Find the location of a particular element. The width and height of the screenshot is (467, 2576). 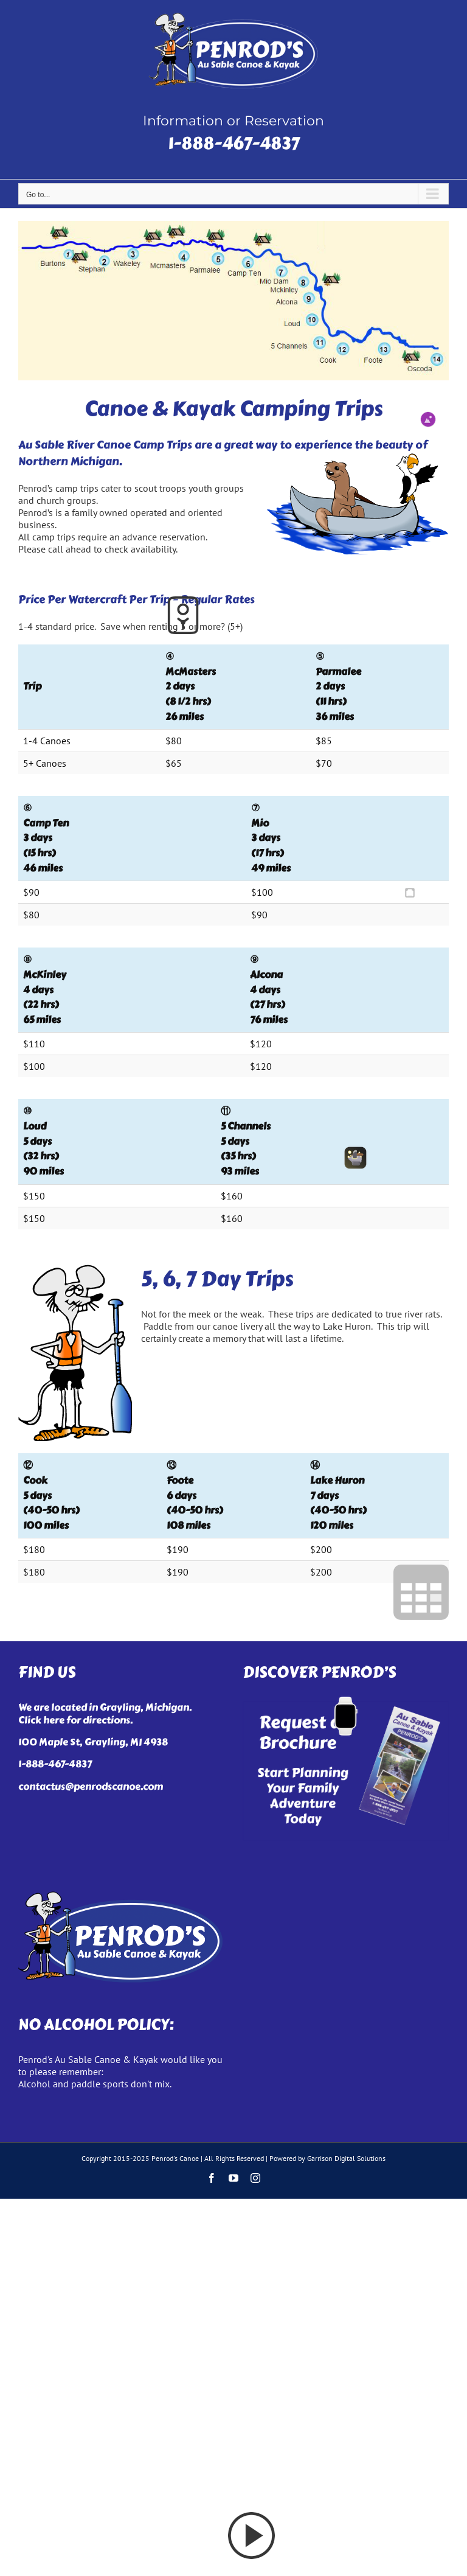

connect to a wired ethernet network is located at coordinates (410, 893).